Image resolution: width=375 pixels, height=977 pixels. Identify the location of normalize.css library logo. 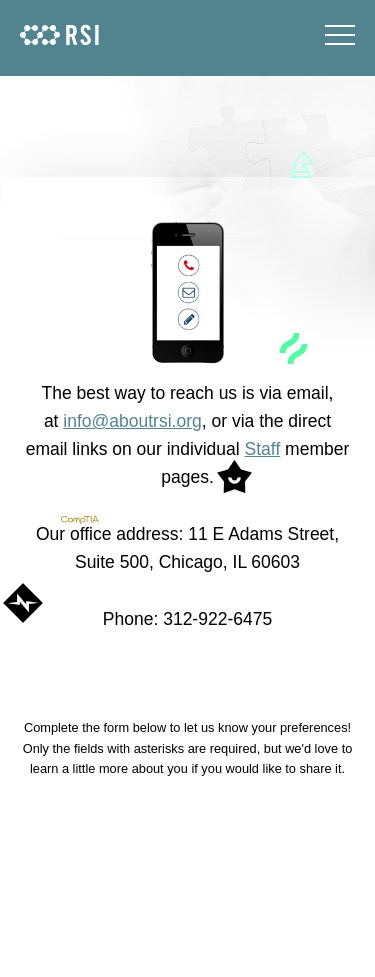
(23, 603).